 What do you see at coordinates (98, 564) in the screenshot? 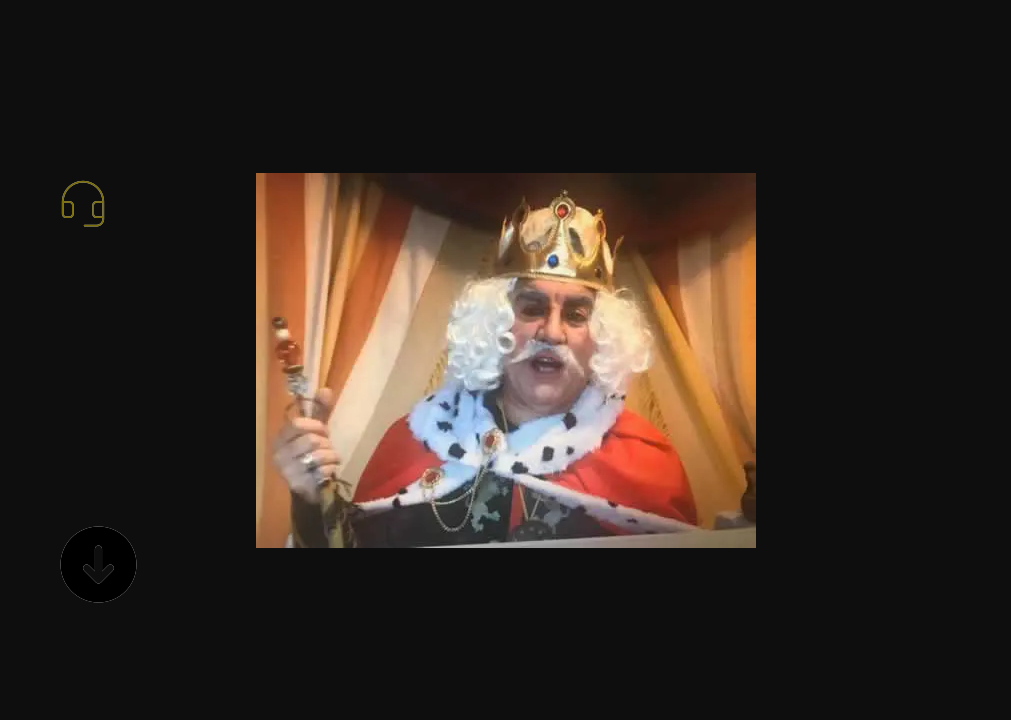
I see `download a file or content` at bounding box center [98, 564].